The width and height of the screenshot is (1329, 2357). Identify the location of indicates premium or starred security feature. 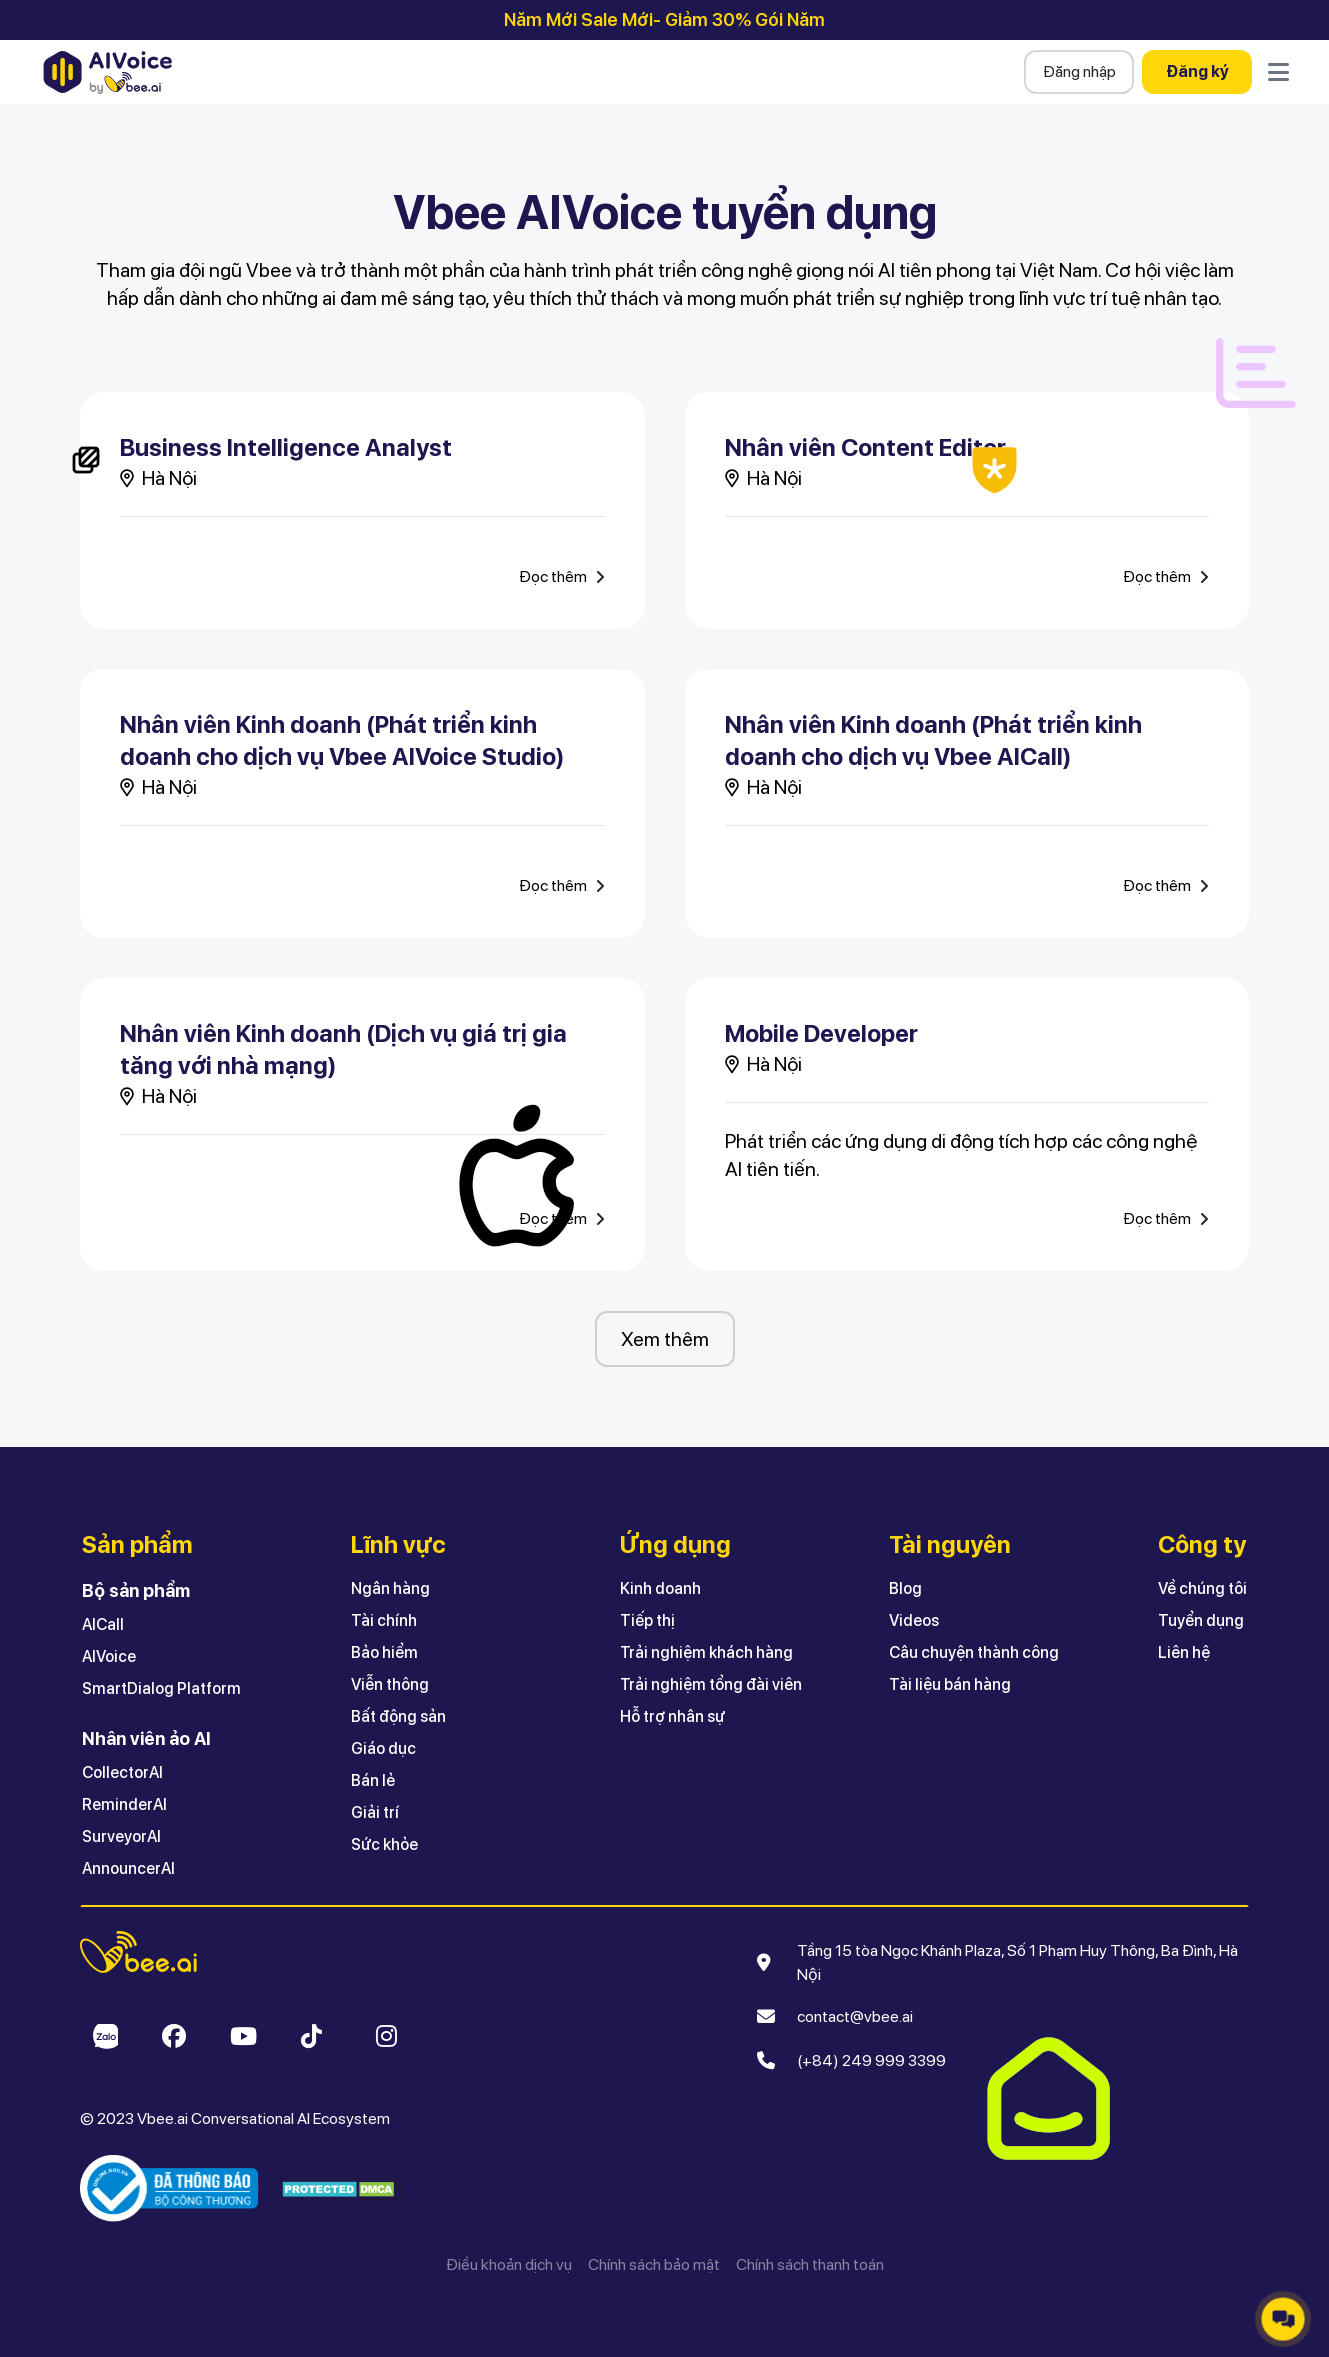
(994, 467).